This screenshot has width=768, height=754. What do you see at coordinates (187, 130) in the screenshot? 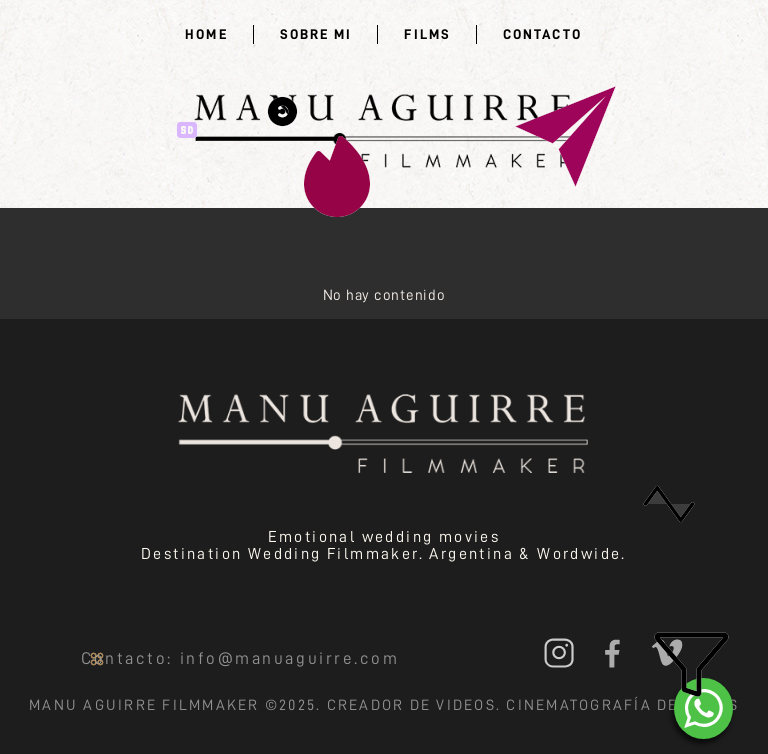
I see `indicates standard definition video quality` at bounding box center [187, 130].